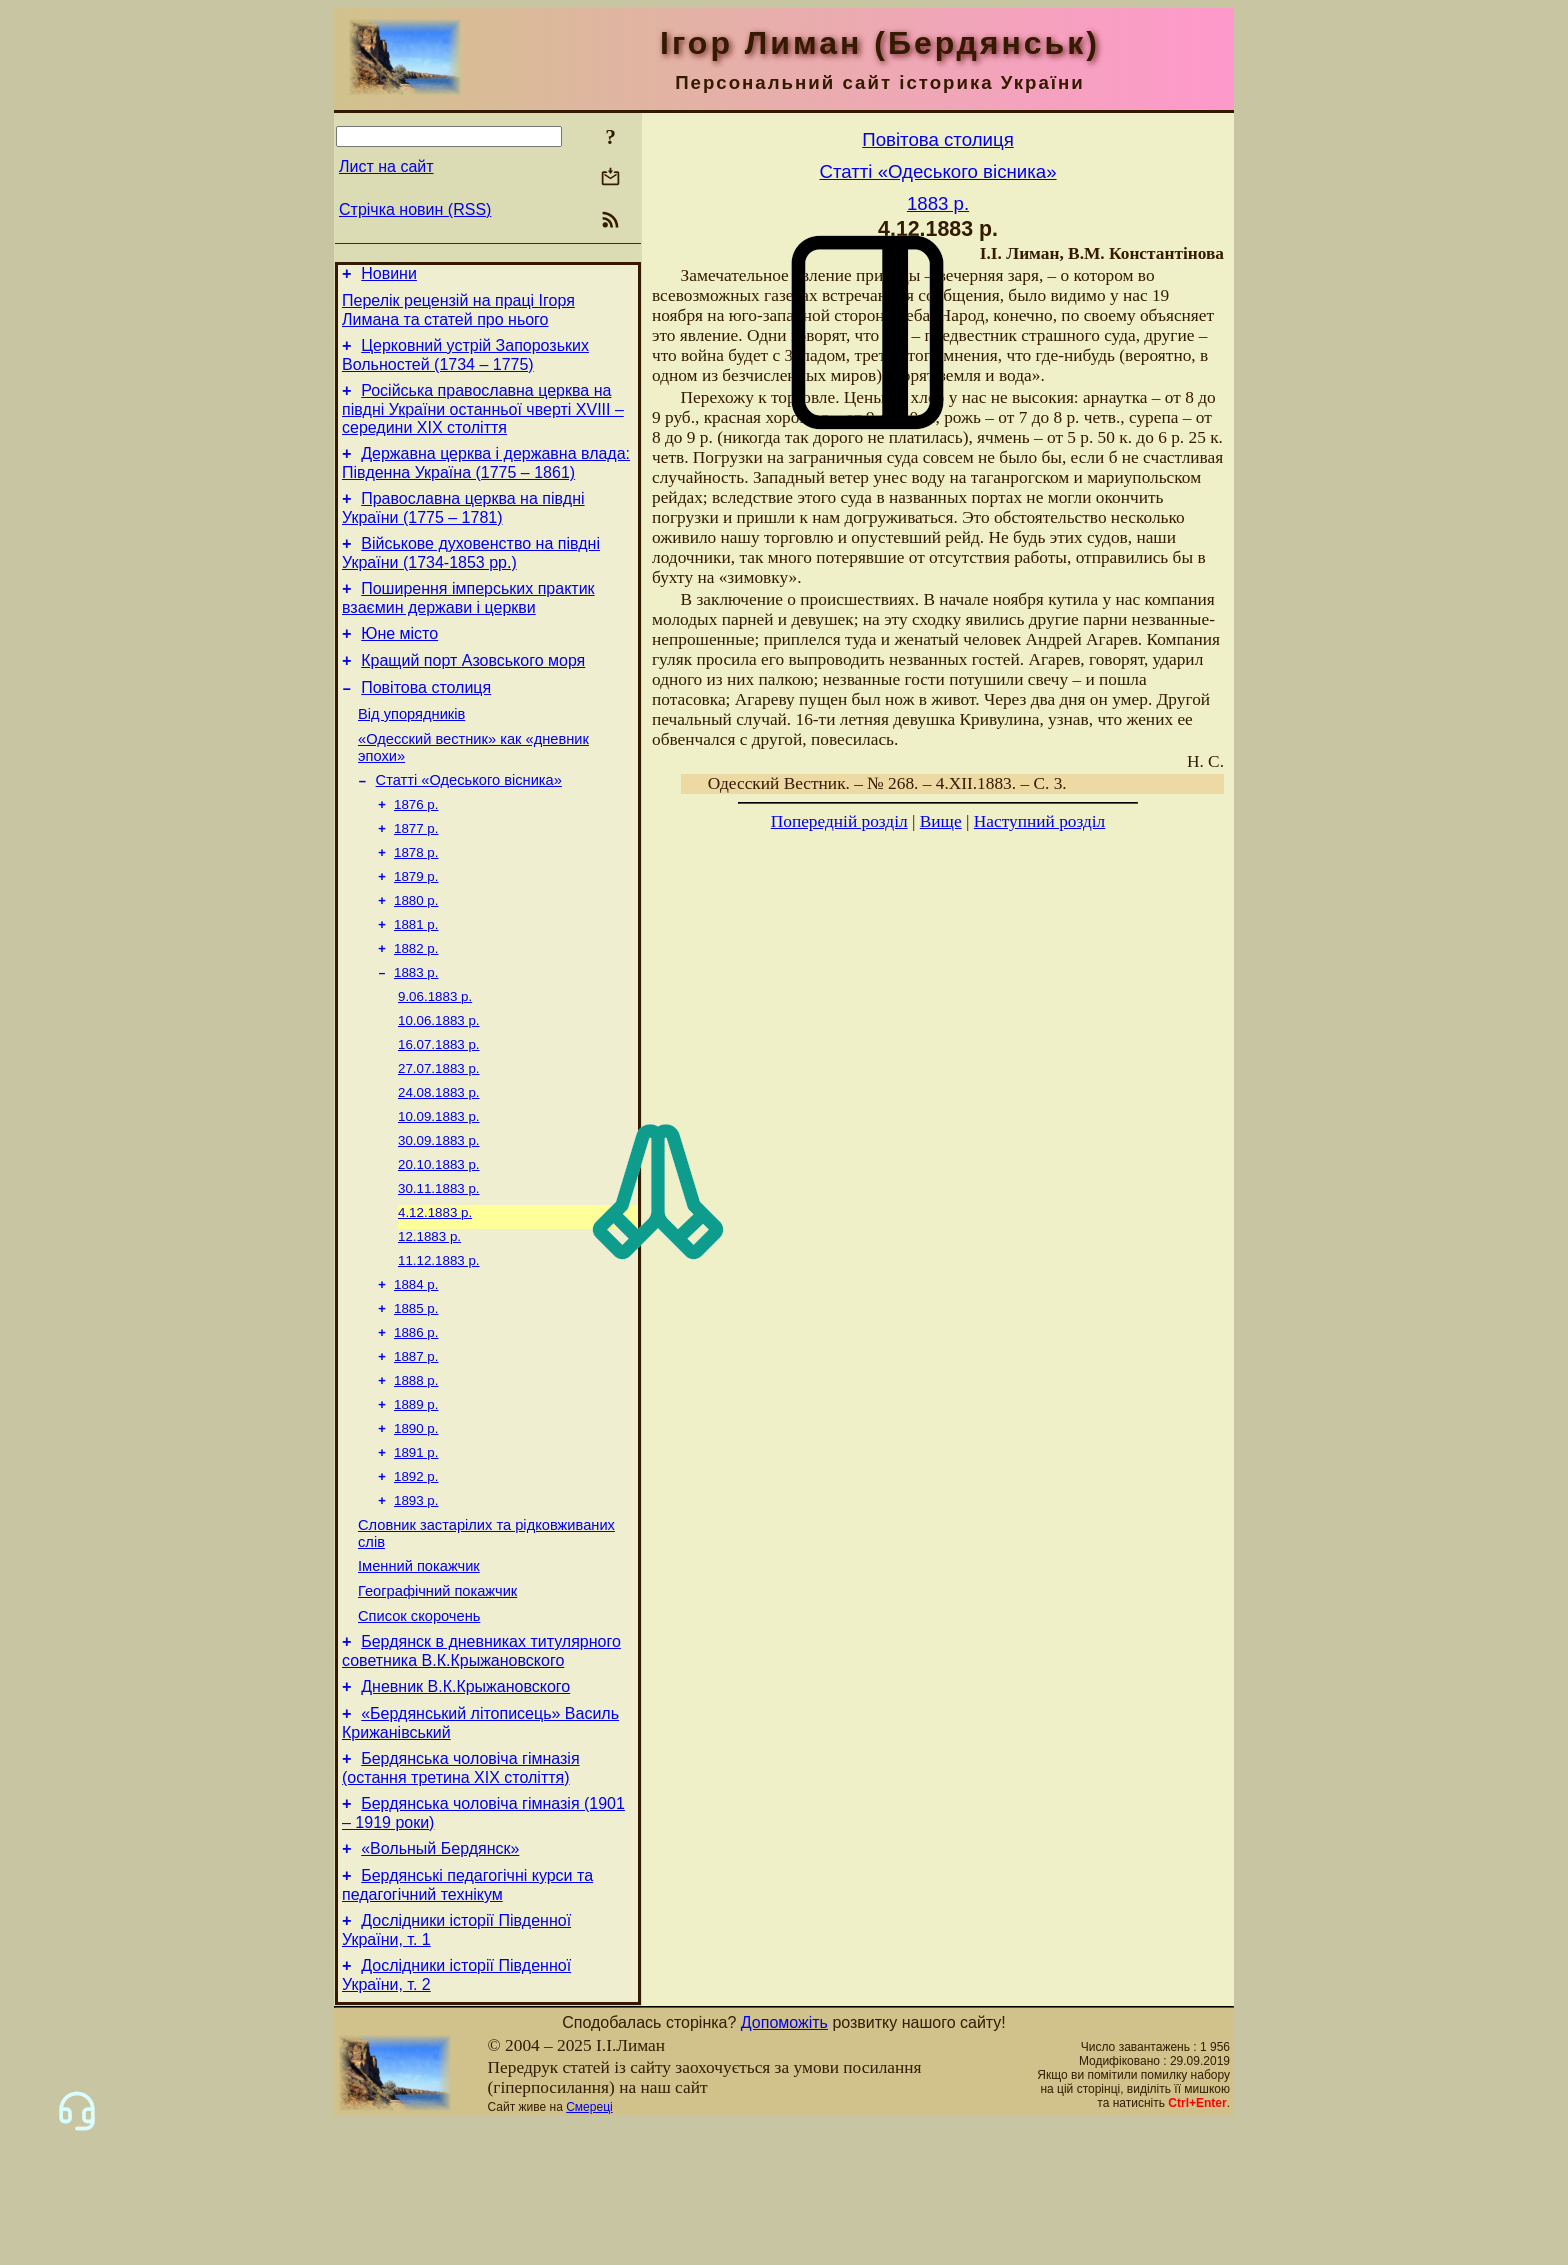  Describe the element at coordinates (658, 1194) in the screenshot. I see `express gratitude or thanks` at that location.